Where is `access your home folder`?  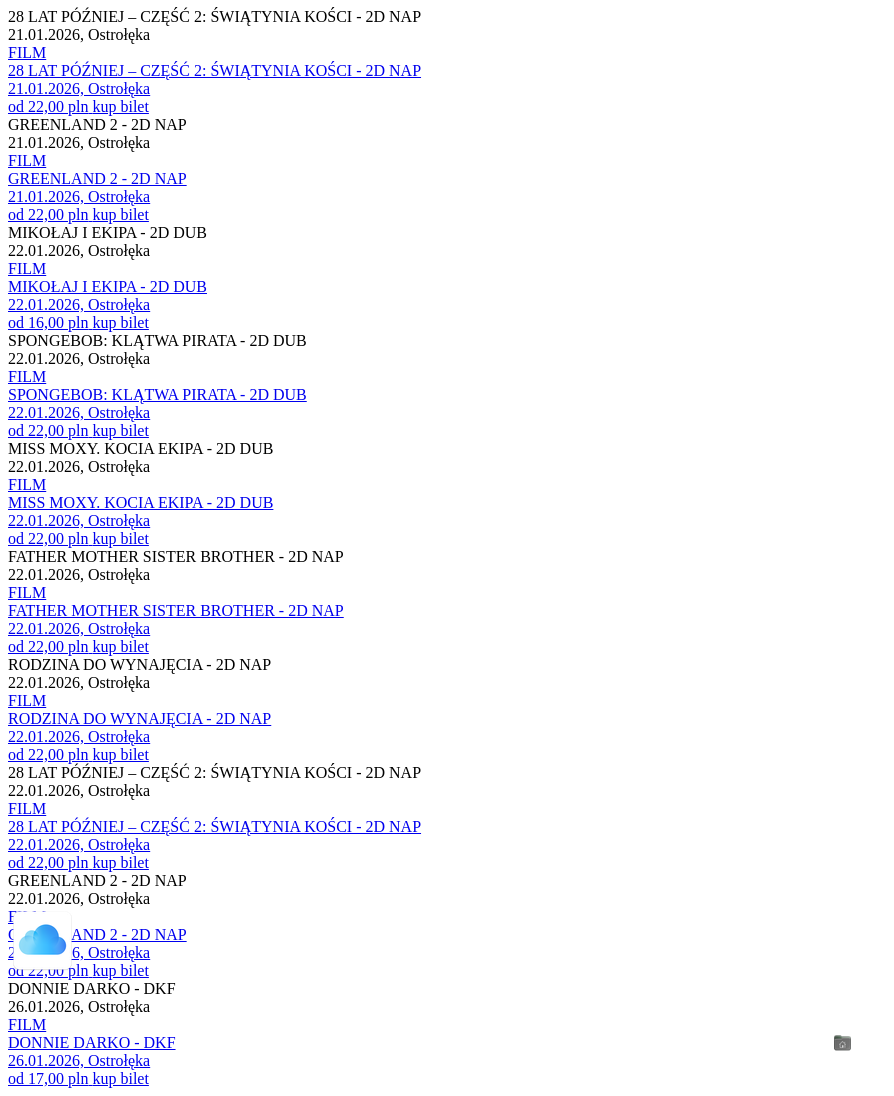
access your home folder is located at coordinates (842, 1042).